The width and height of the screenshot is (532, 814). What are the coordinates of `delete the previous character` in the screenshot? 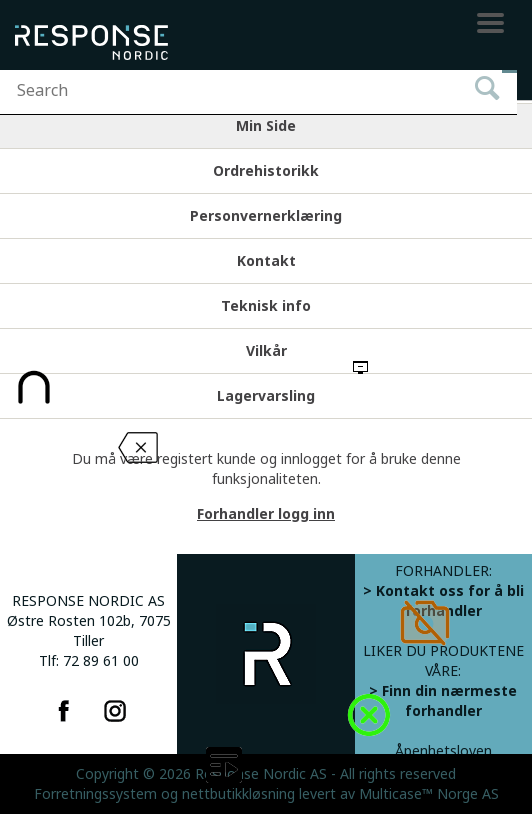 It's located at (139, 447).